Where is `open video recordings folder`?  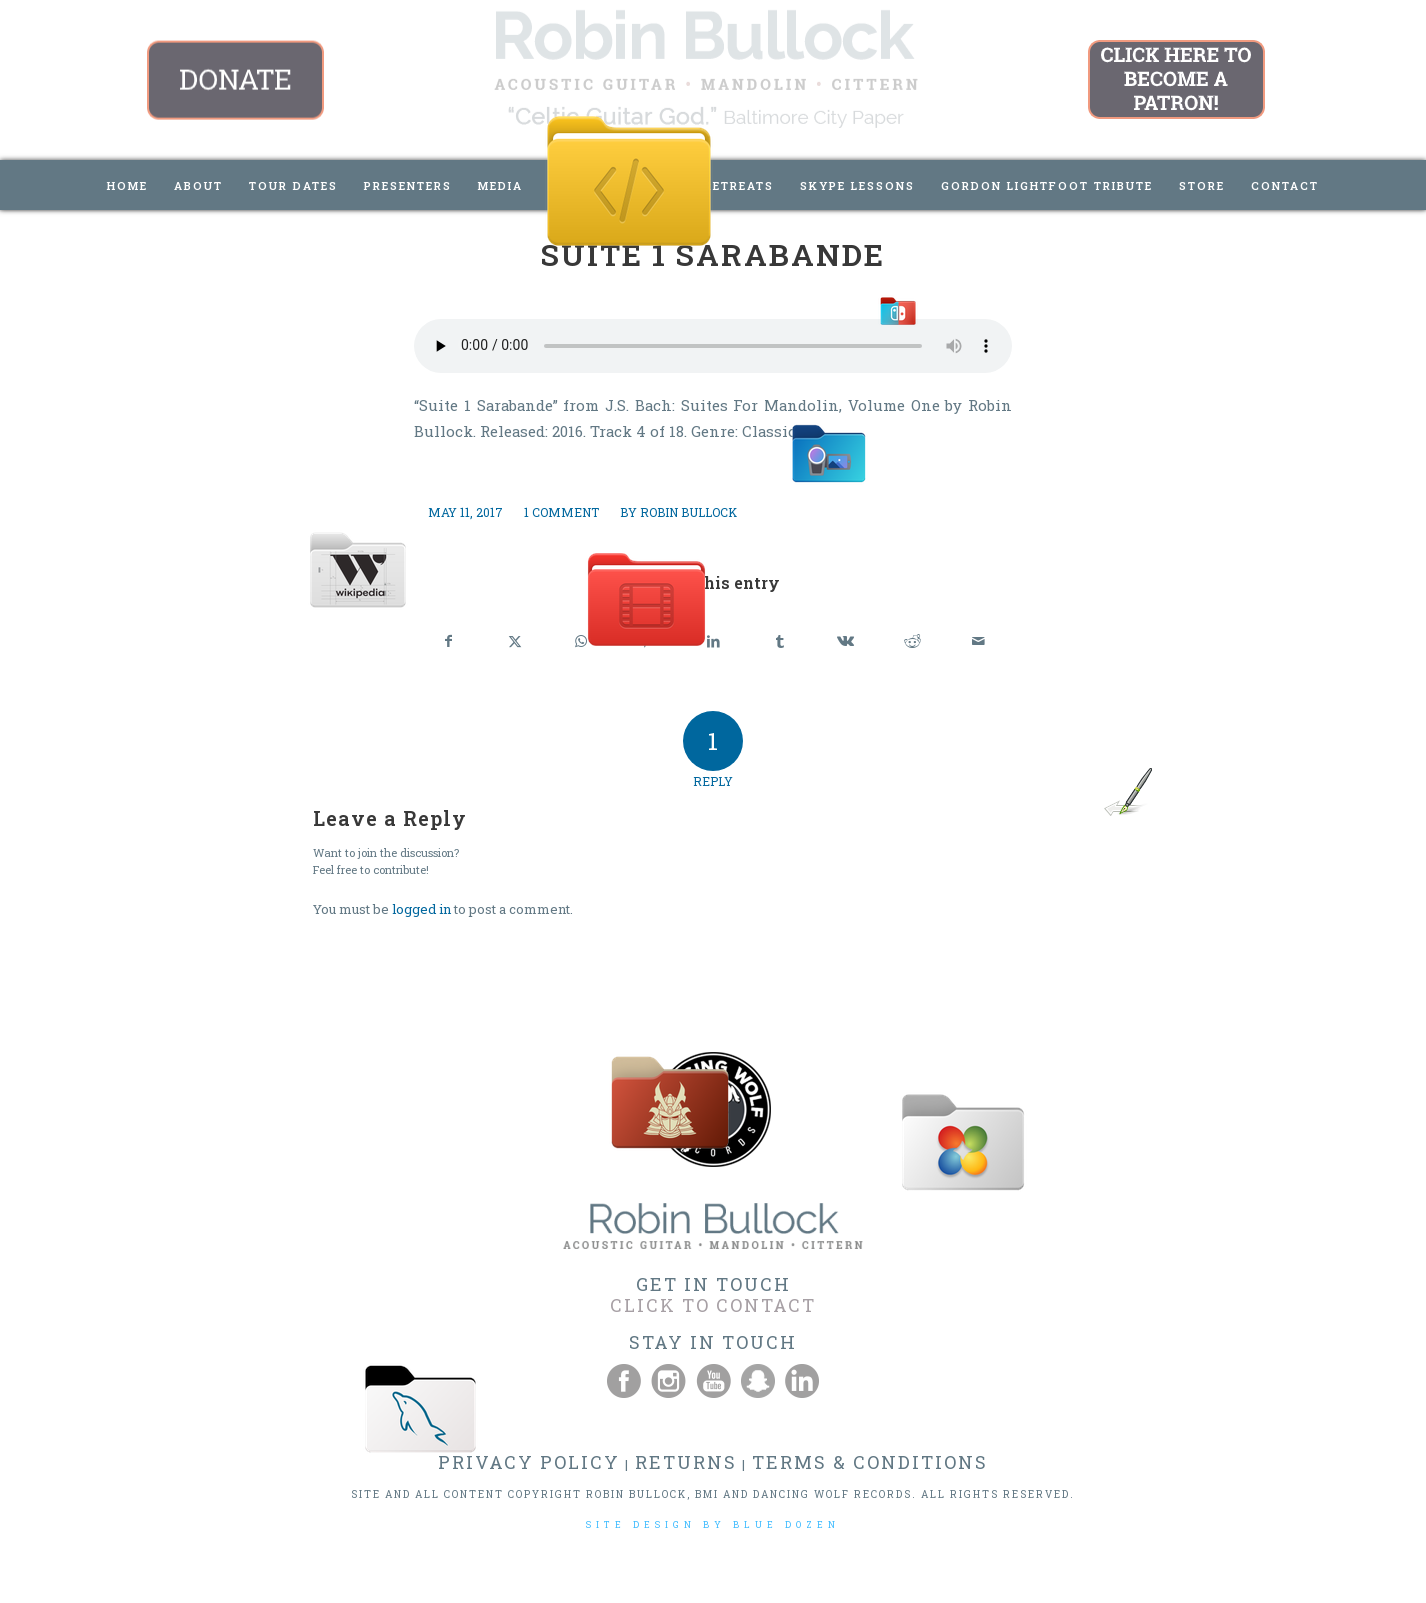
open video recordings folder is located at coordinates (828, 455).